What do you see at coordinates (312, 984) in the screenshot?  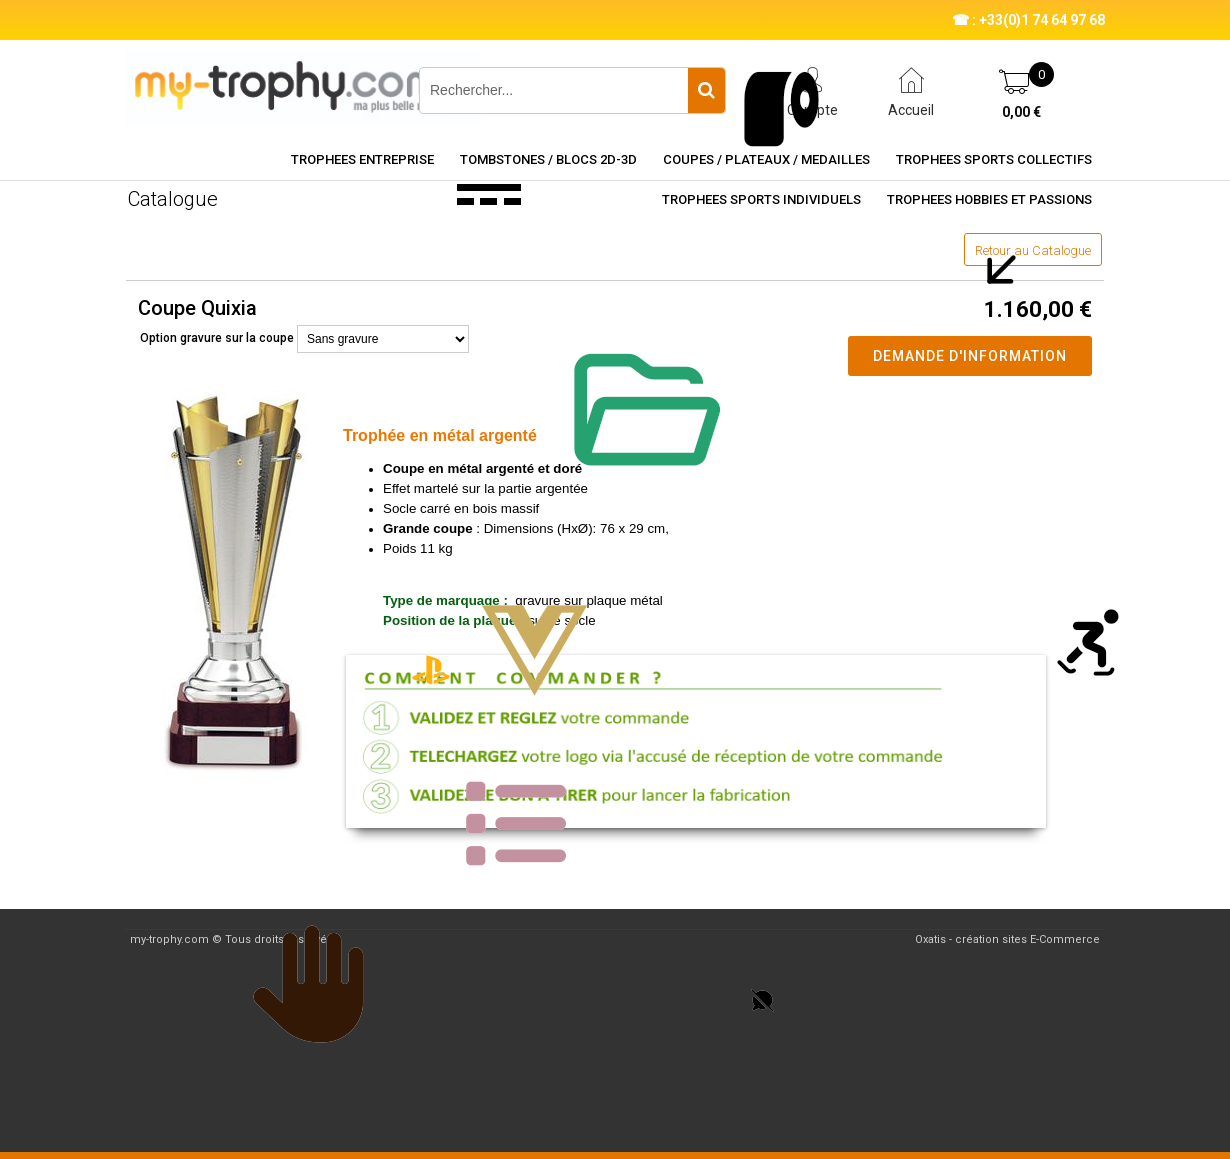 I see `stop or halt an action` at bounding box center [312, 984].